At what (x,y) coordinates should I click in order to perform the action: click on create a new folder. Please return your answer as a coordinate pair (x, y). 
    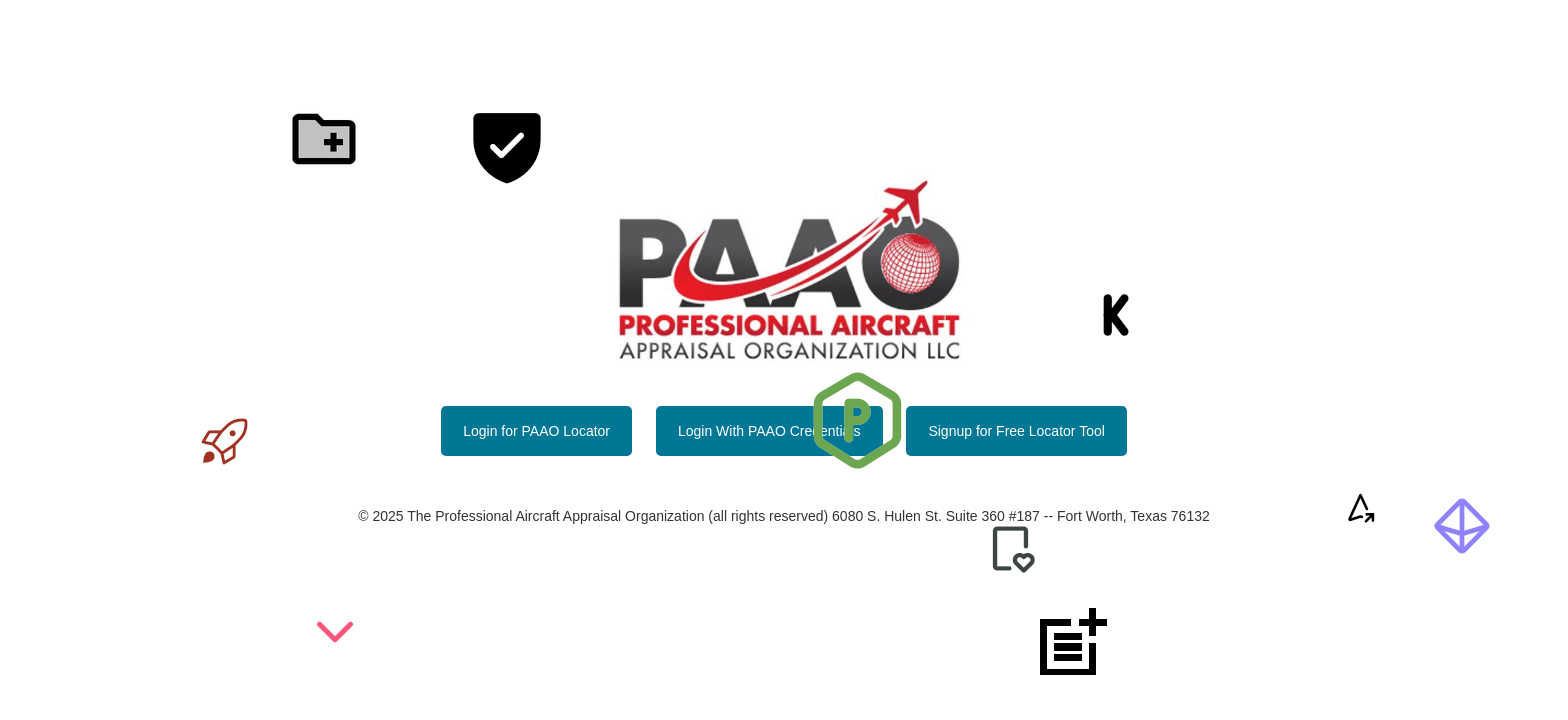
    Looking at the image, I should click on (324, 139).